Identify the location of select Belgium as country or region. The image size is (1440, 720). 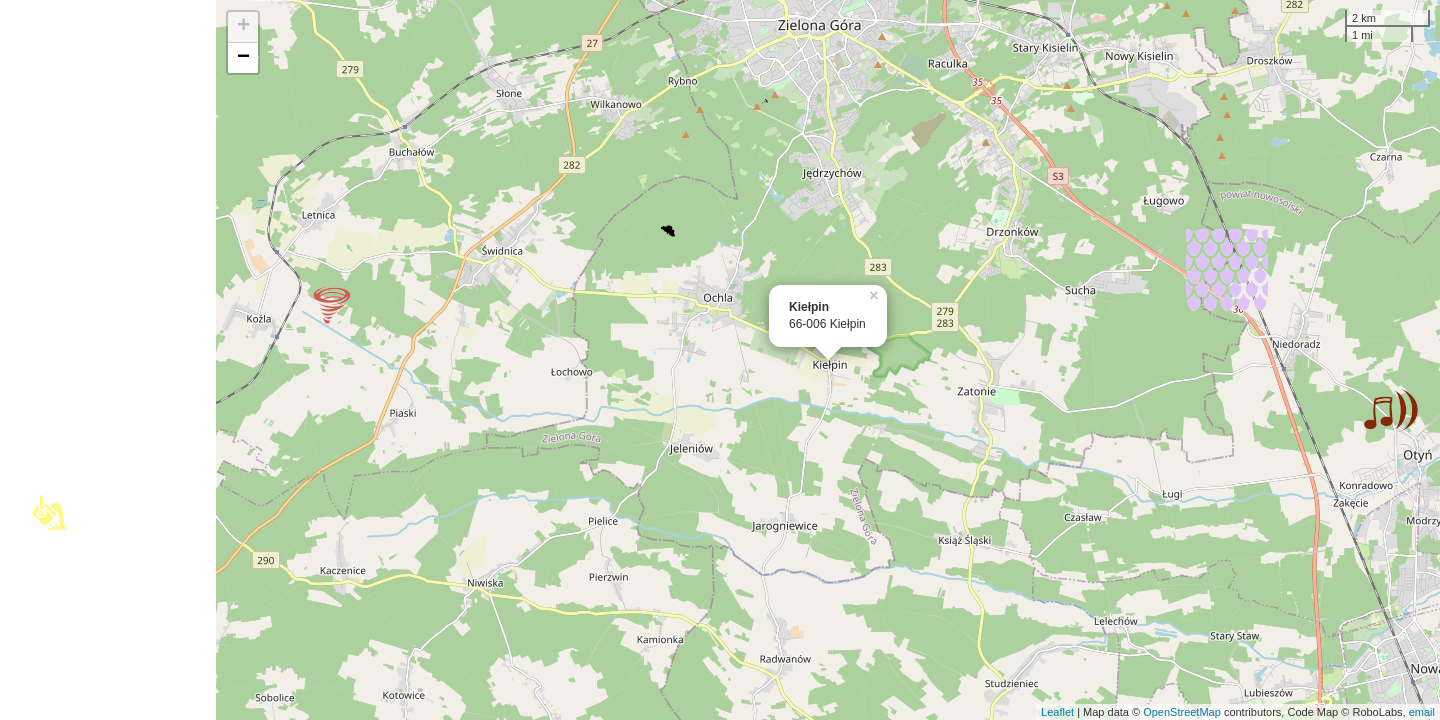
(668, 231).